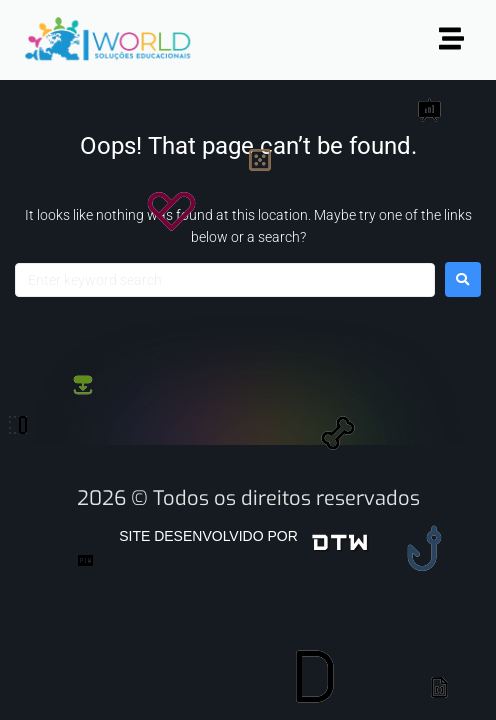 This screenshot has width=496, height=720. Describe the element at coordinates (260, 160) in the screenshot. I see `randomize or shuffle content` at that location.